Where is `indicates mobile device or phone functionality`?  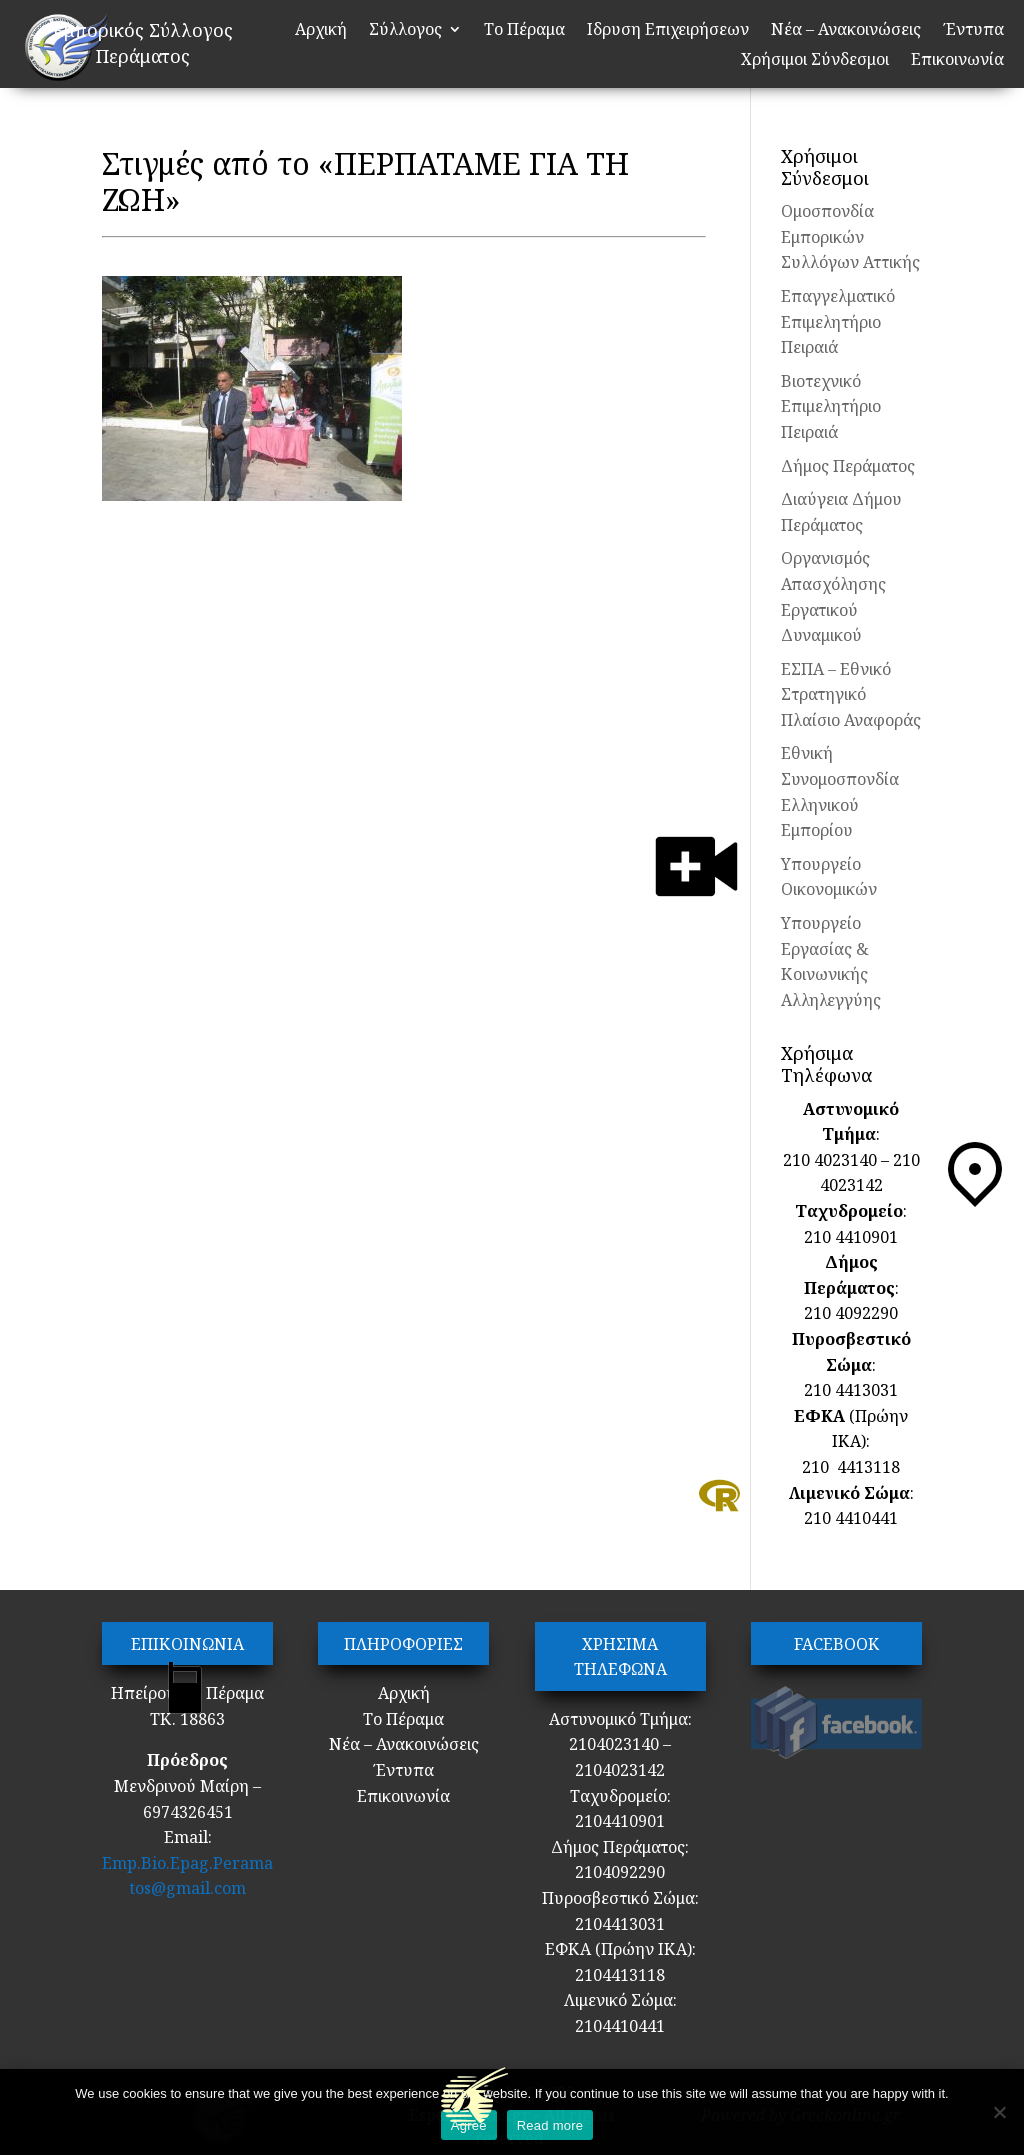 indicates mobile device or phone functionality is located at coordinates (185, 1690).